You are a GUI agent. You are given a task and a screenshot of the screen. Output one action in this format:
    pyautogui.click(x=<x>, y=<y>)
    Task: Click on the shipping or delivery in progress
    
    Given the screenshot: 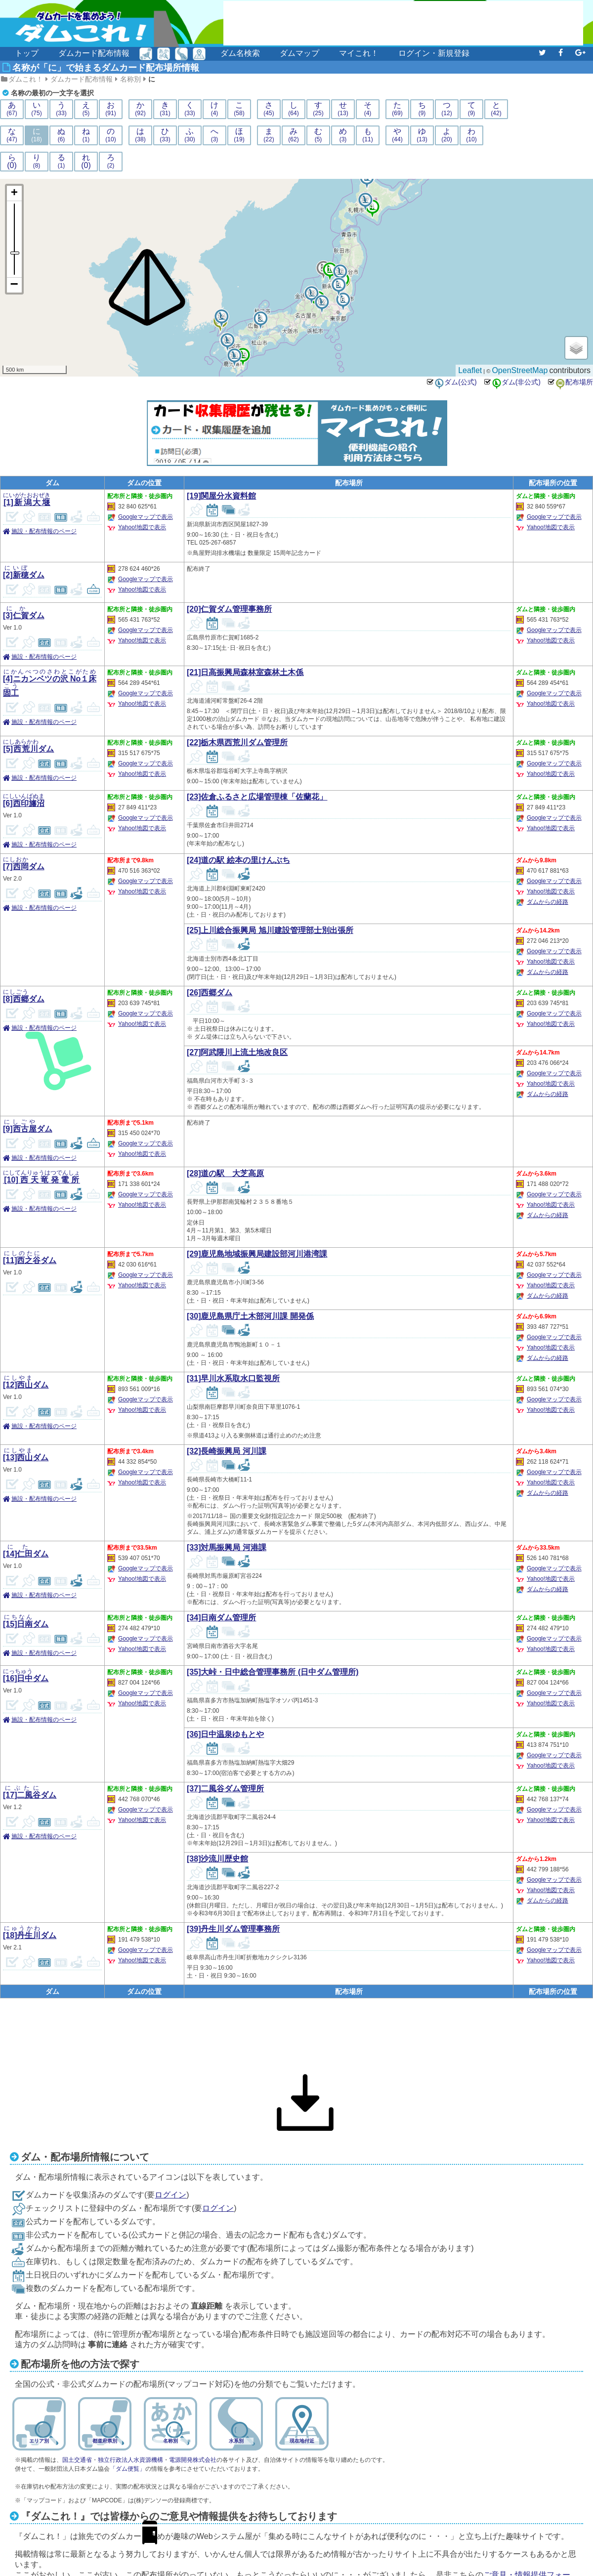 What is the action you would take?
    pyautogui.click(x=58, y=1061)
    